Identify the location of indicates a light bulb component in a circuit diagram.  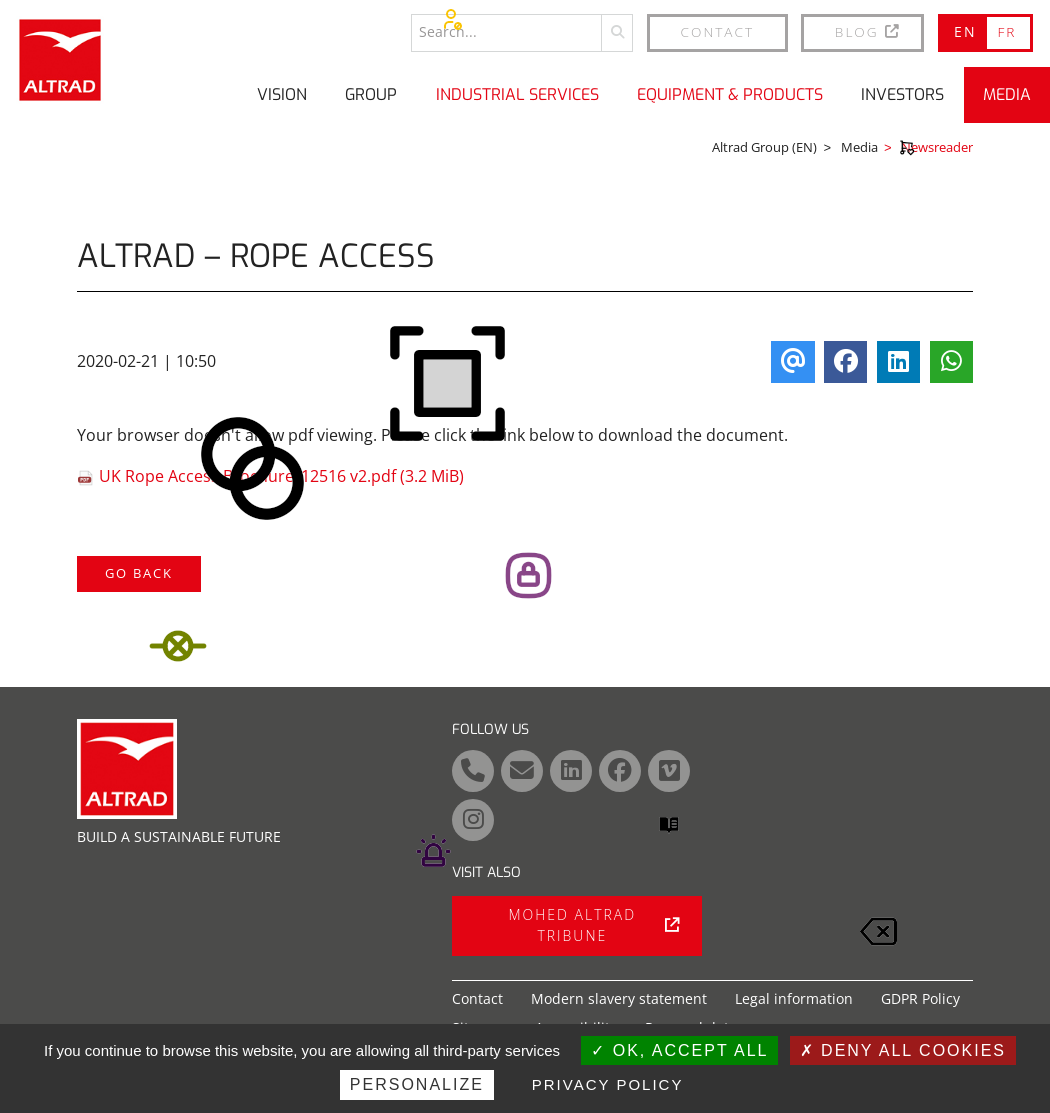
(178, 646).